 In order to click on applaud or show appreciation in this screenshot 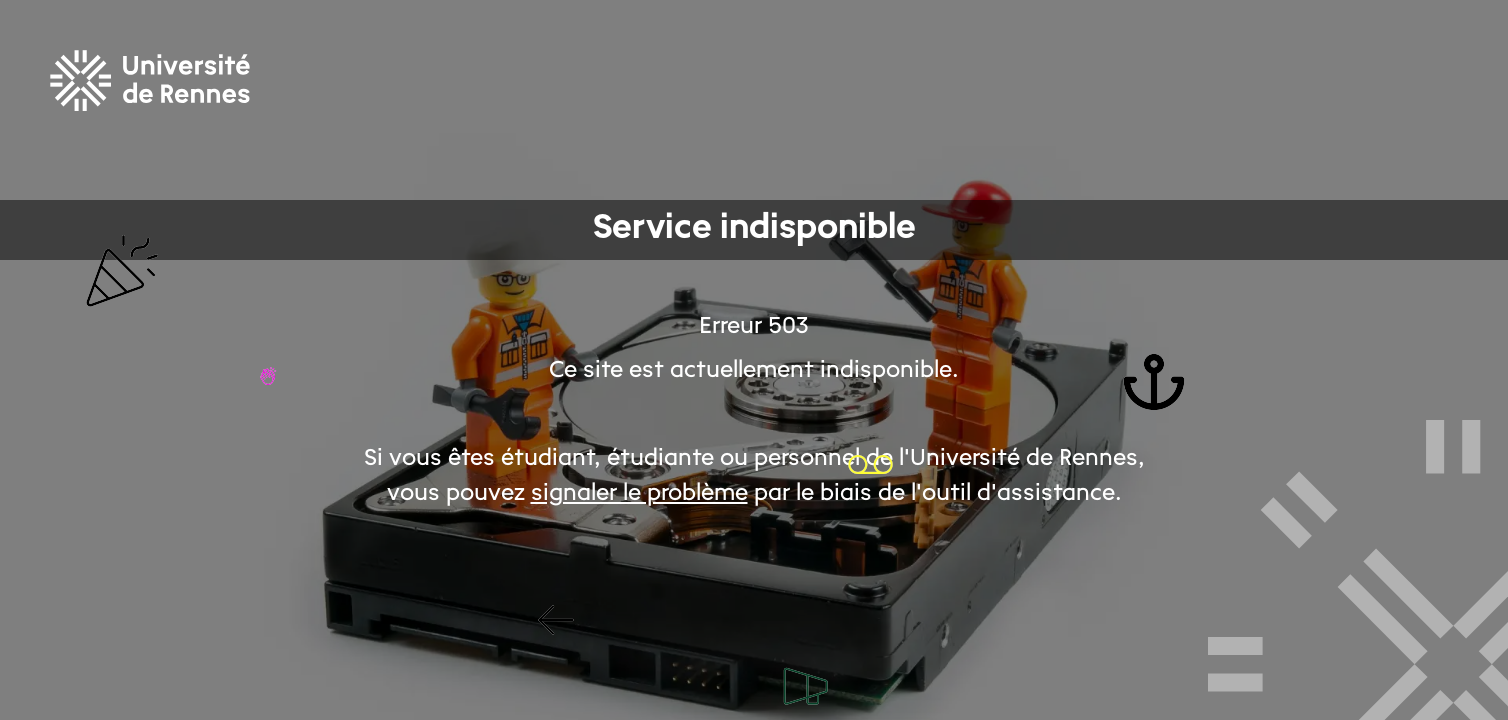, I will do `click(268, 376)`.